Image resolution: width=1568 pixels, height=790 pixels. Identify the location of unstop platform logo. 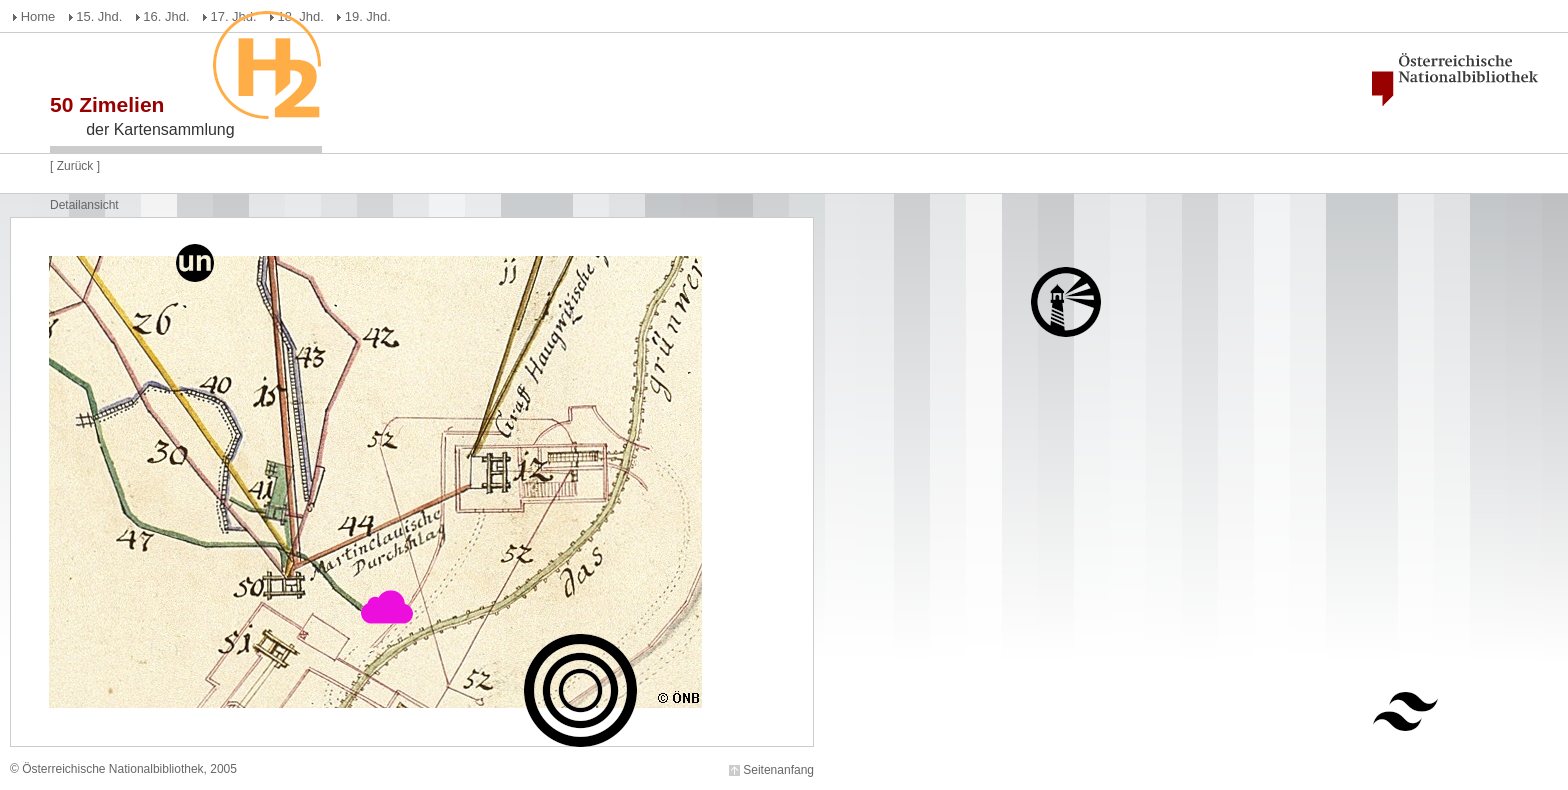
(195, 263).